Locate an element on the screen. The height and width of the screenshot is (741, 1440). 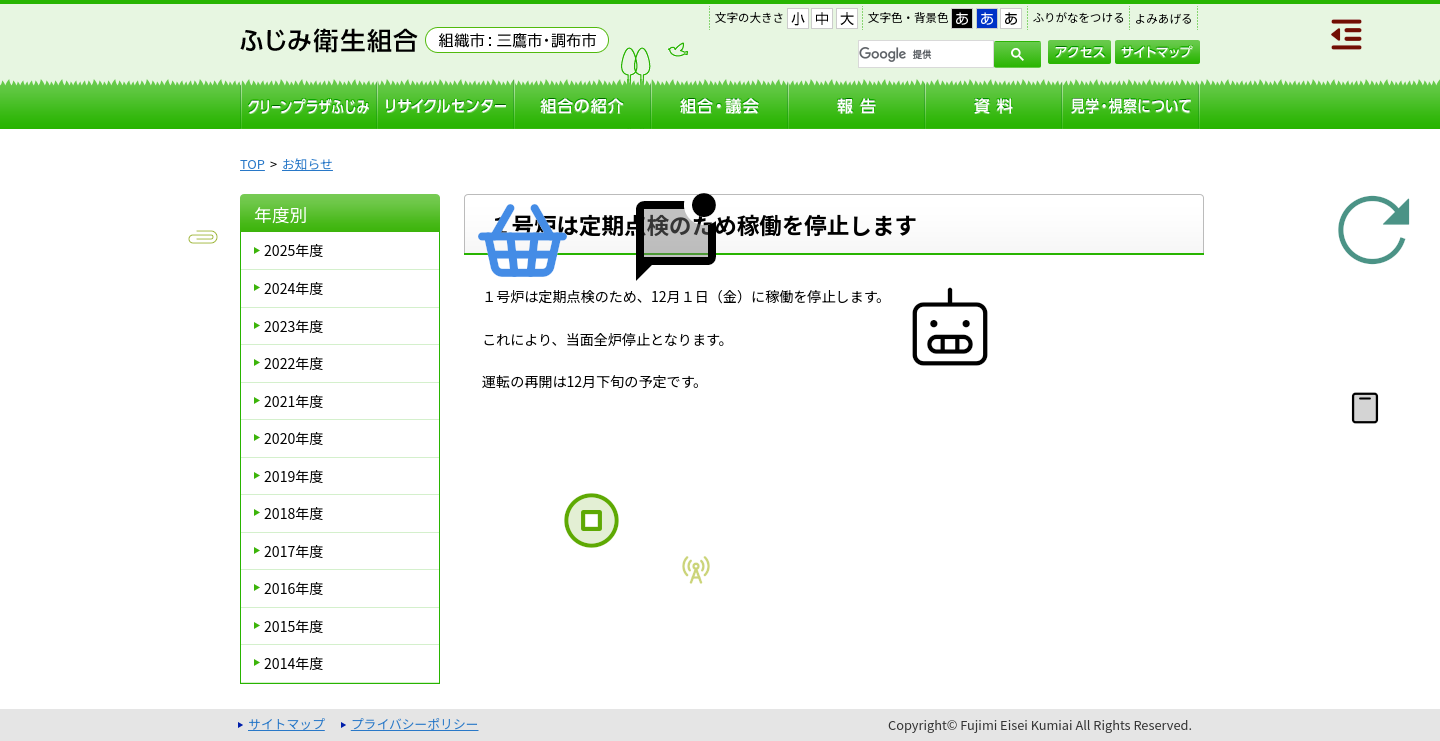
indicates unread messages in chat is located at coordinates (676, 241).